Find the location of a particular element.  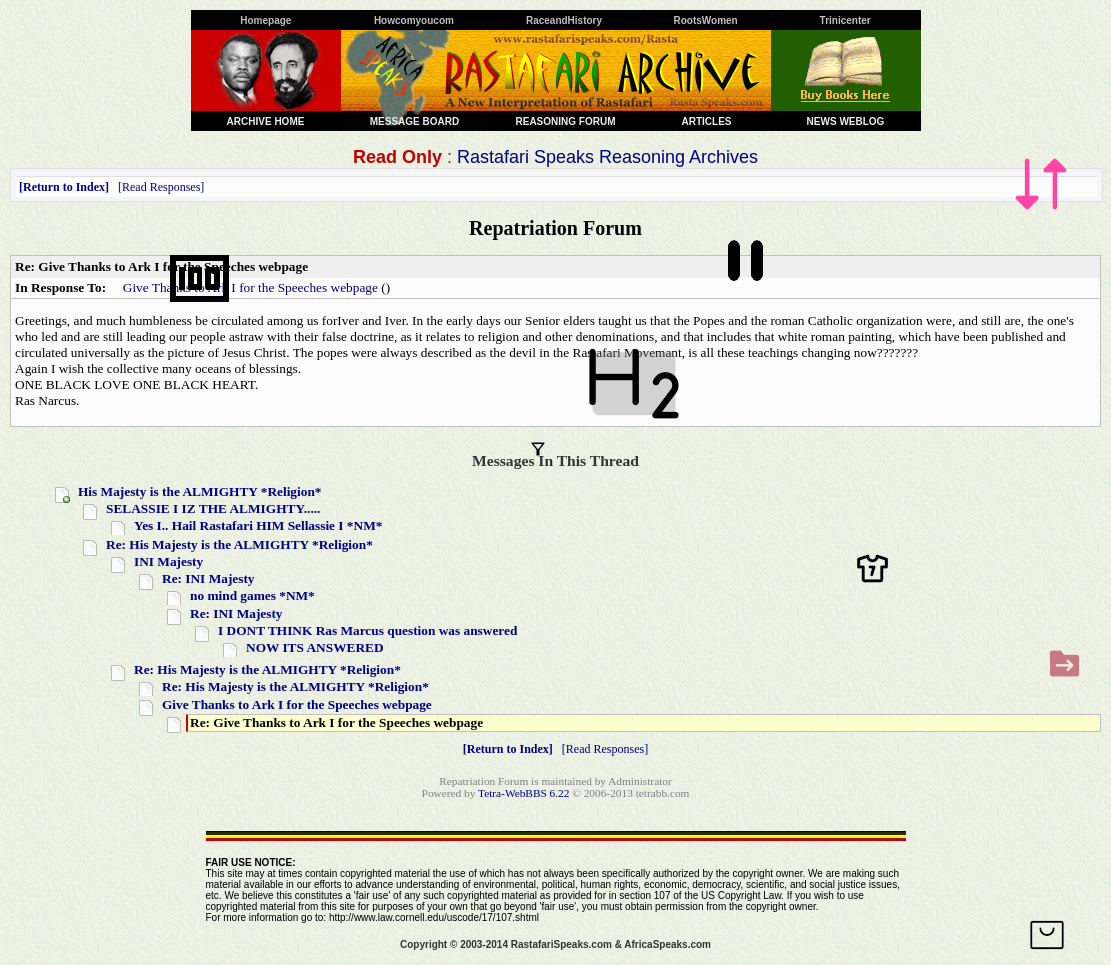

filter or sort content is located at coordinates (538, 449).